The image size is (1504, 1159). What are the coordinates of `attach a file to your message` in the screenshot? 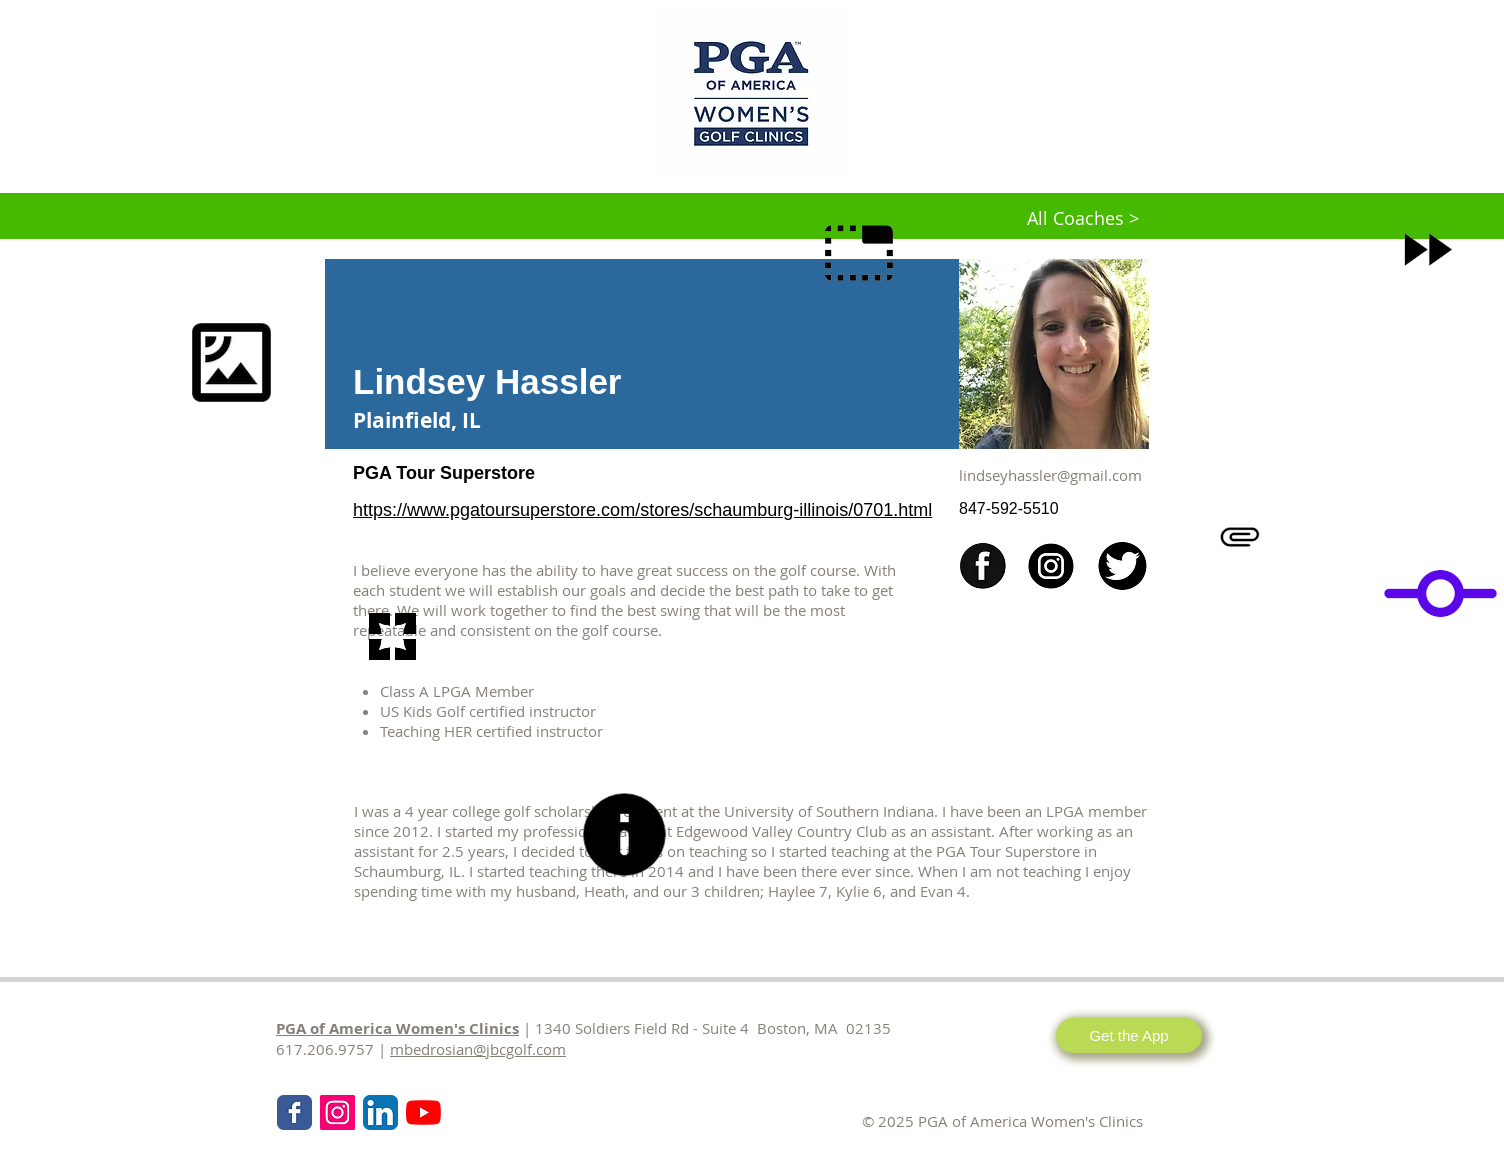 It's located at (1239, 537).